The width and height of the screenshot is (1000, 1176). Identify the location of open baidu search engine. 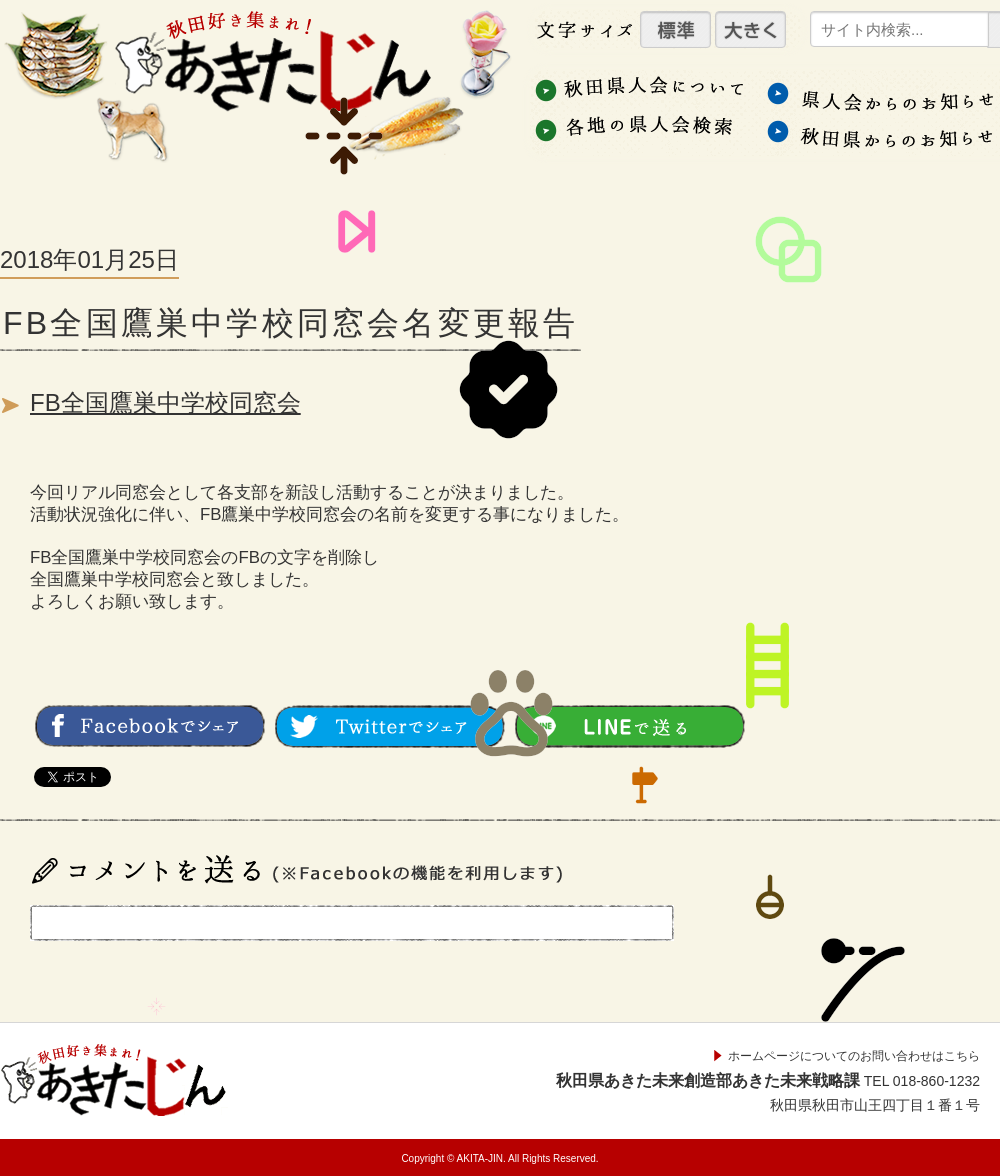
(511, 715).